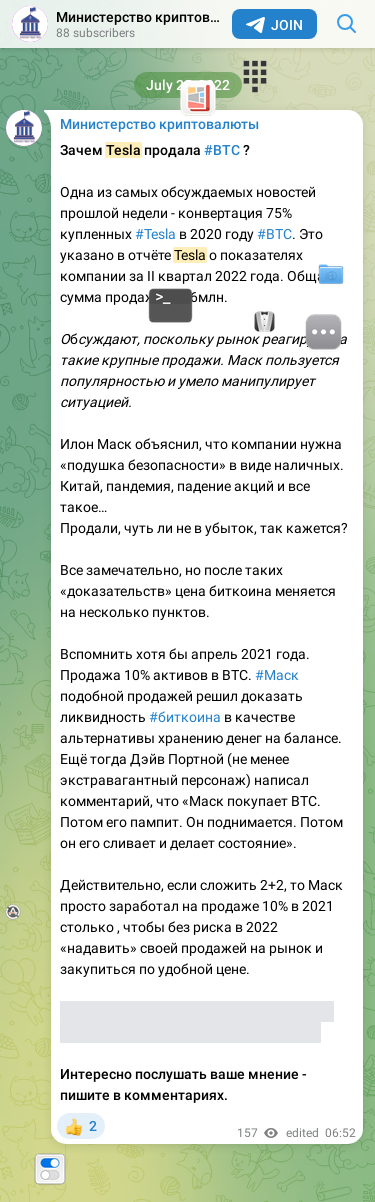 The height and width of the screenshot is (1202, 375). Describe the element at coordinates (170, 305) in the screenshot. I see `open the terminal application` at that location.